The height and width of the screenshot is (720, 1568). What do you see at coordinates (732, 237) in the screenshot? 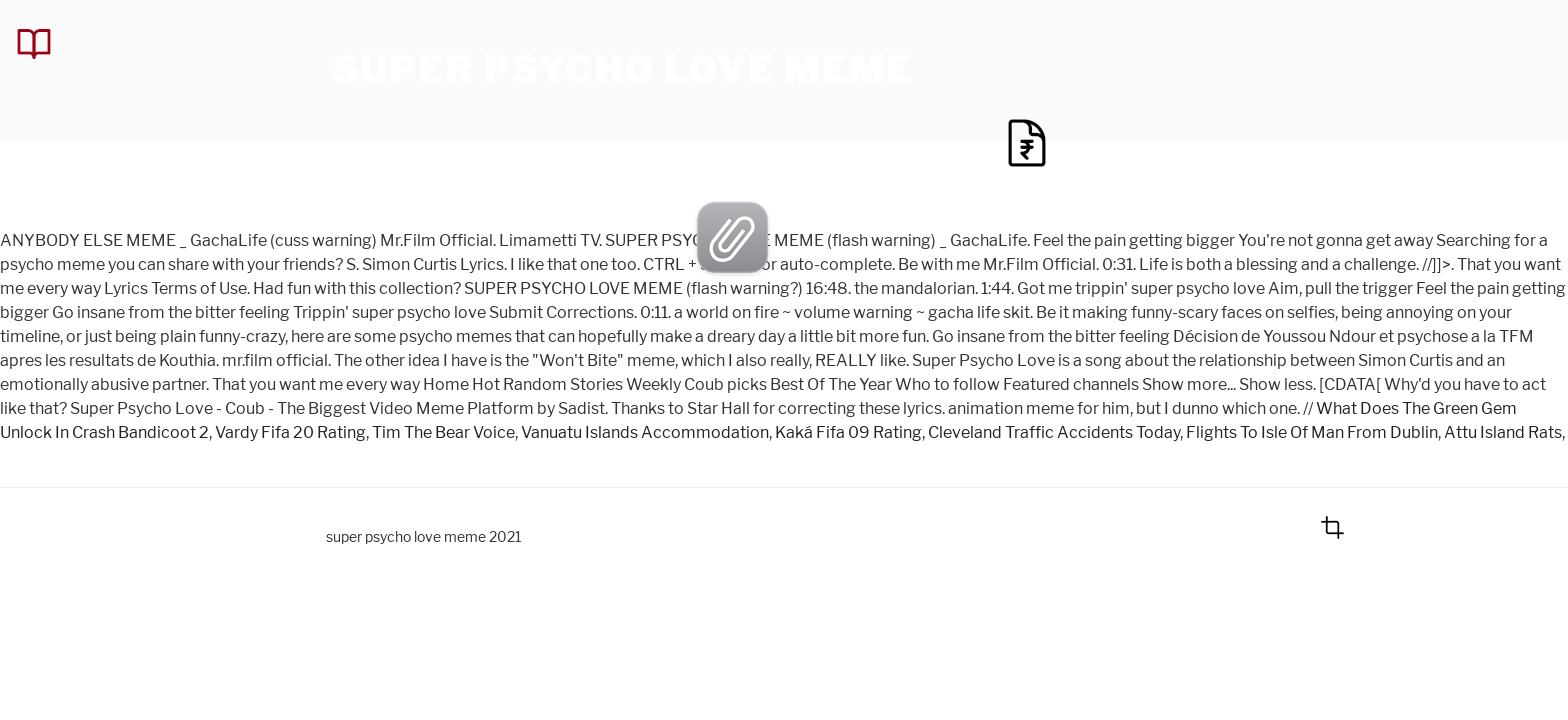
I see `open office or productivity applications` at bounding box center [732, 237].